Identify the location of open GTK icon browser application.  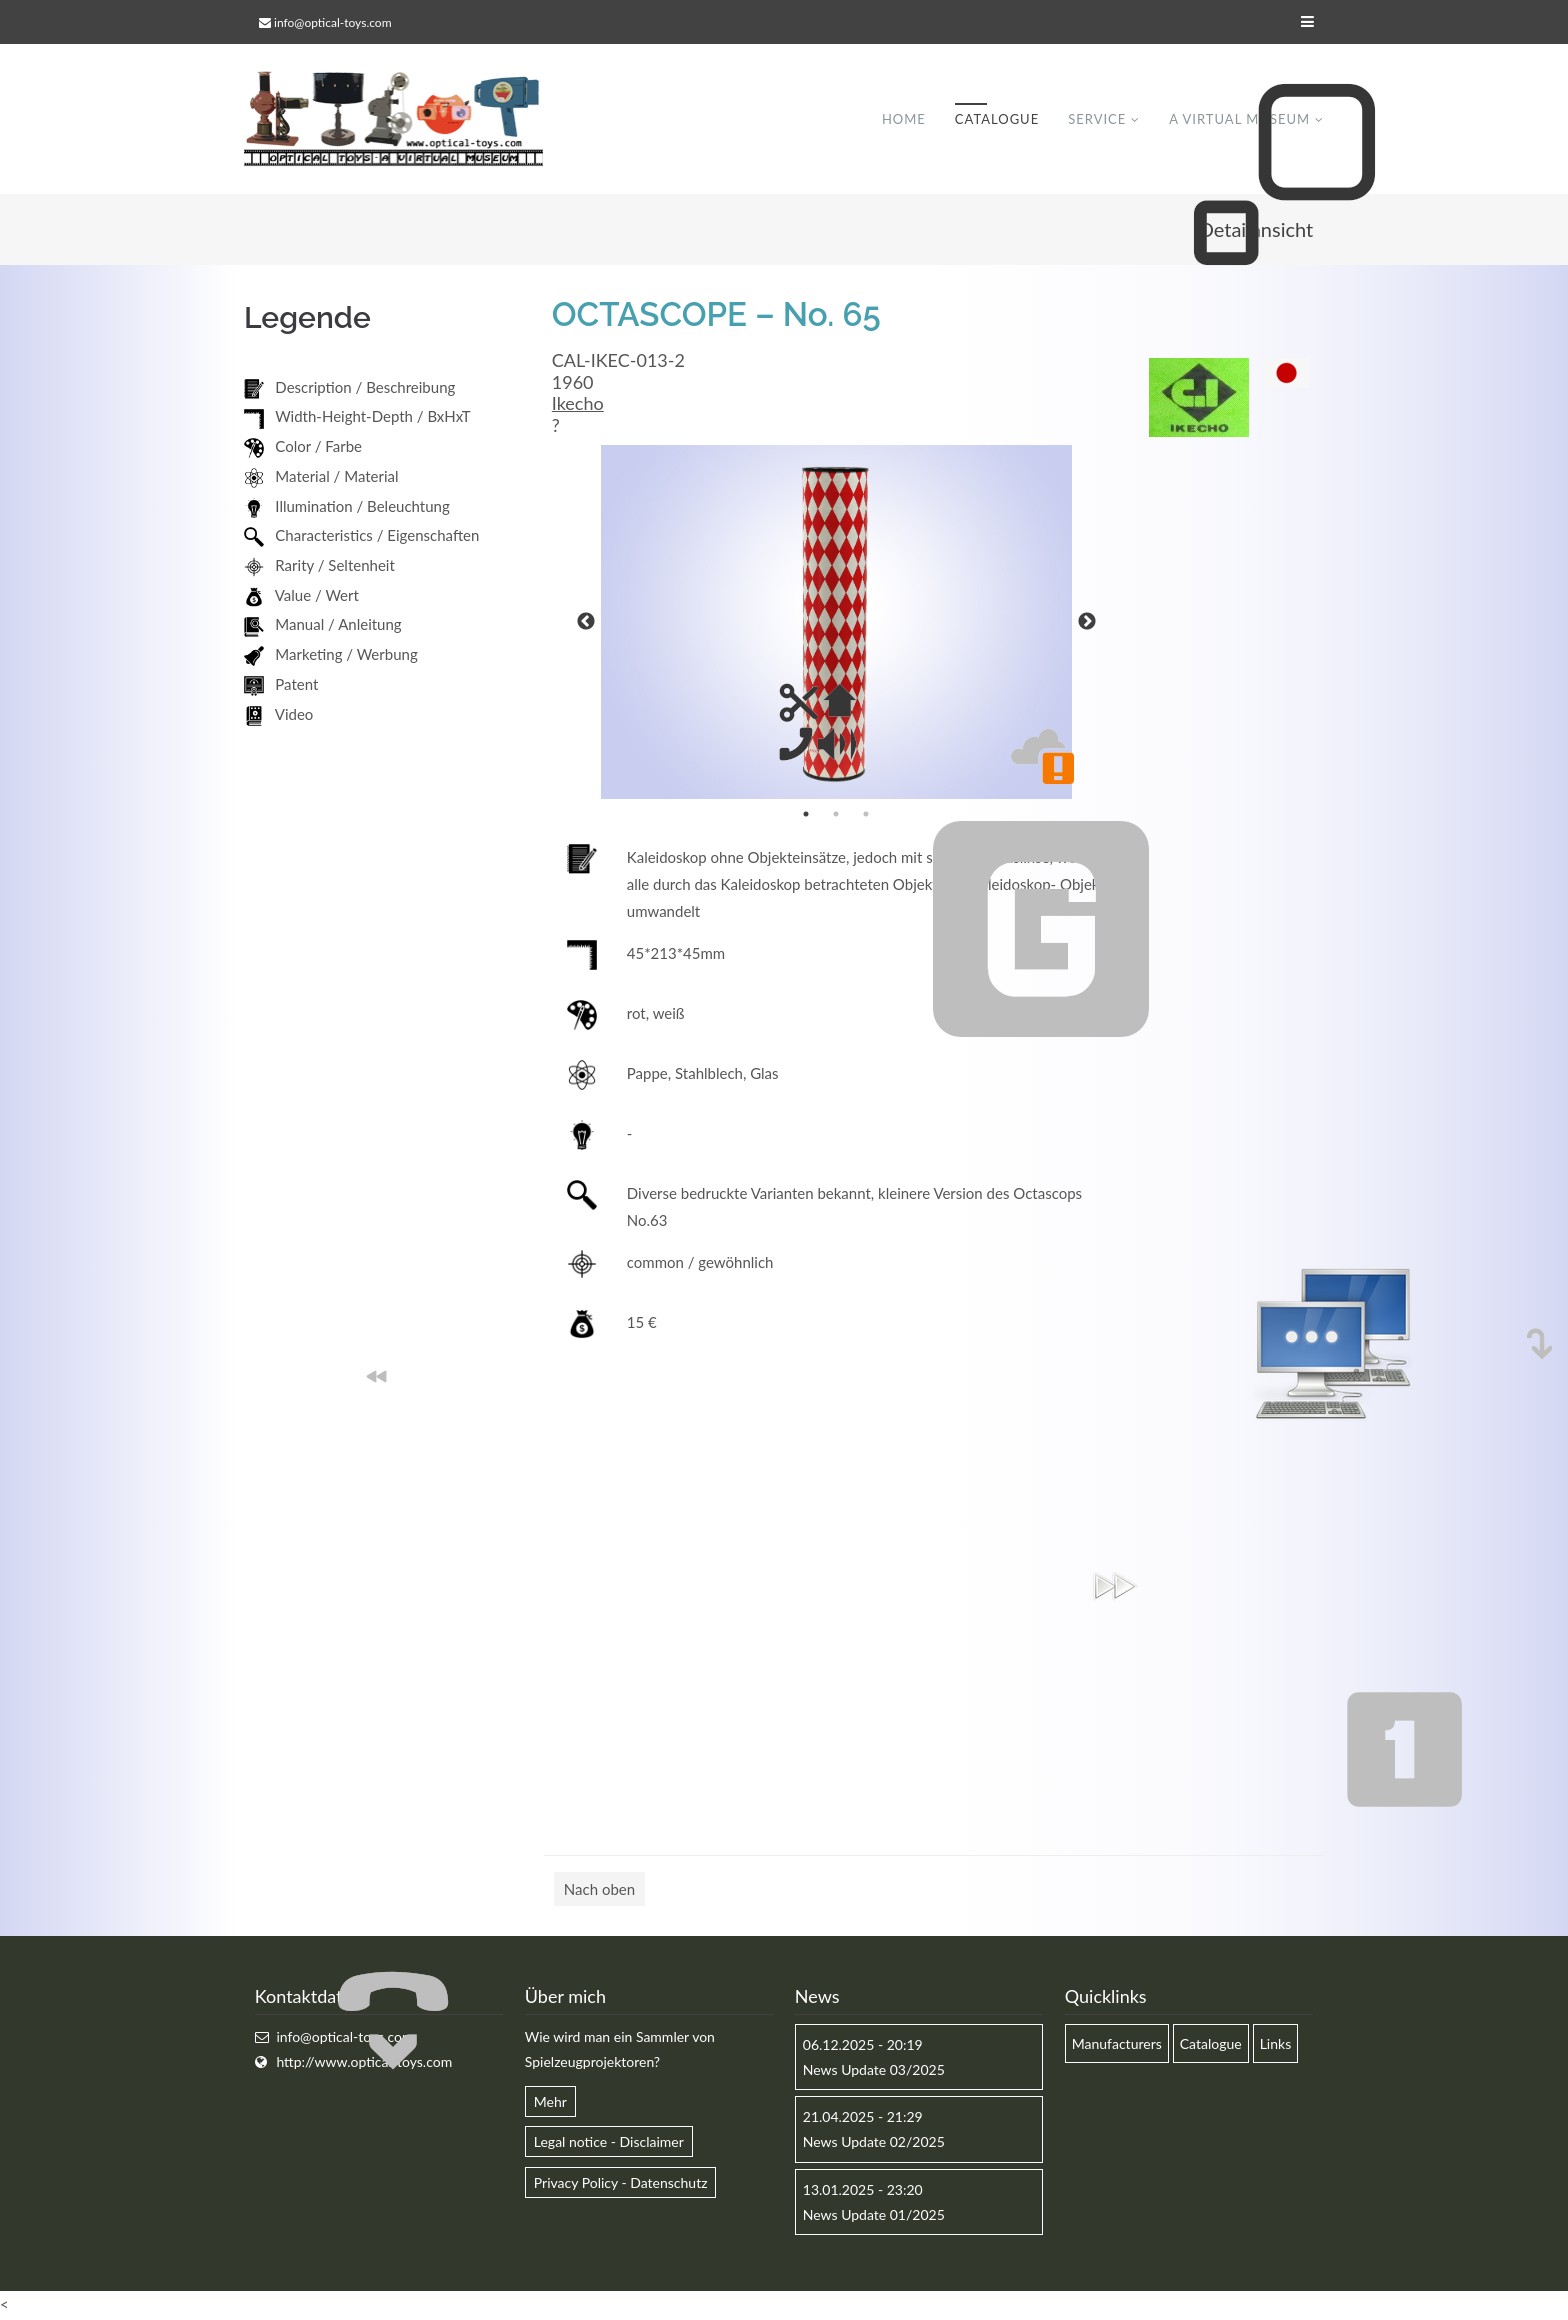
(818, 722).